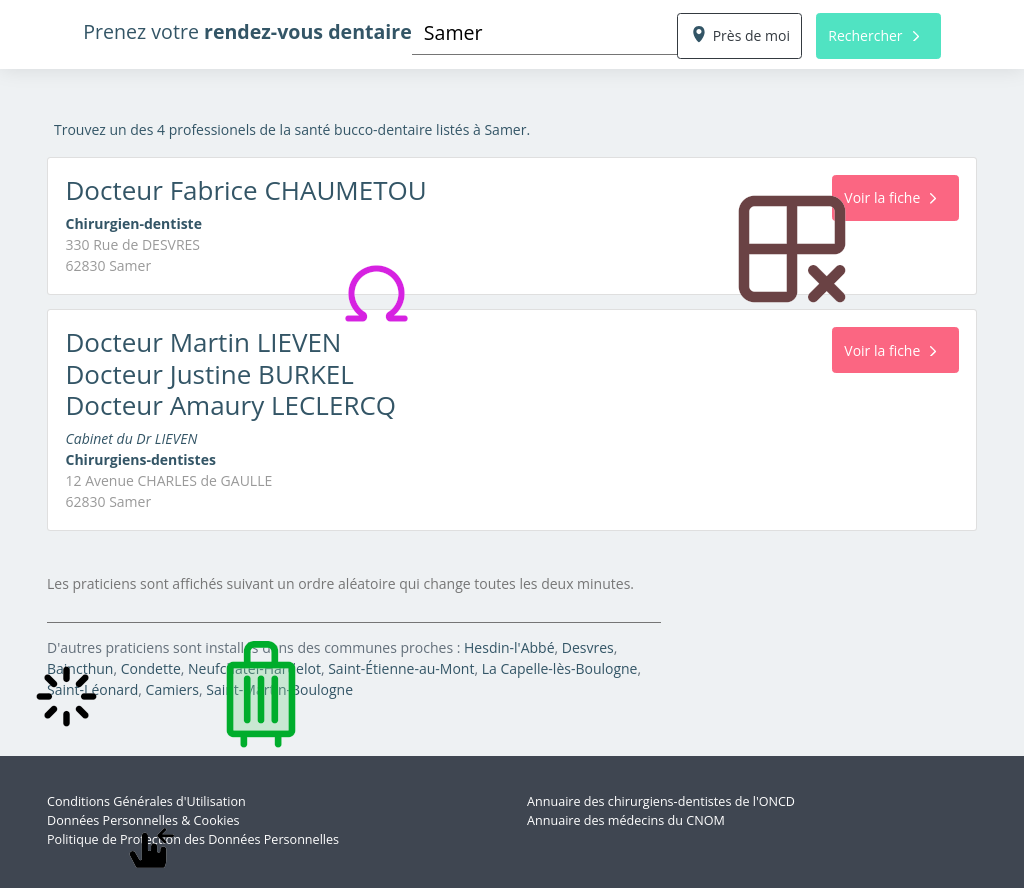 This screenshot has width=1024, height=888. What do you see at coordinates (149, 849) in the screenshot?
I see `swipe left to navigate or dismiss` at bounding box center [149, 849].